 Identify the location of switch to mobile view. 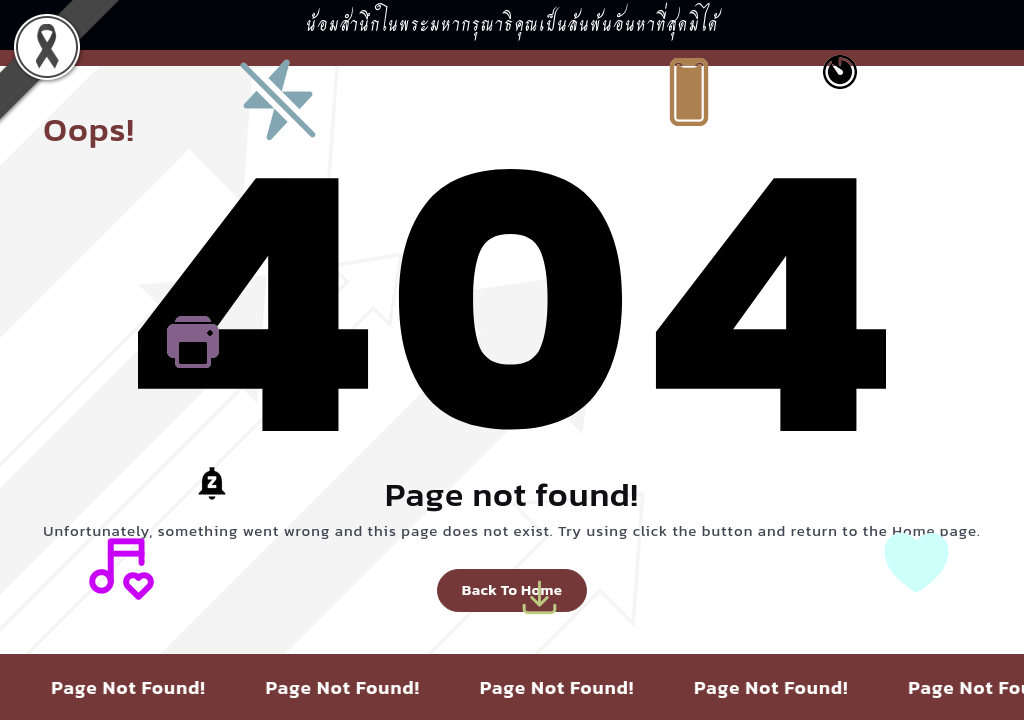
(689, 92).